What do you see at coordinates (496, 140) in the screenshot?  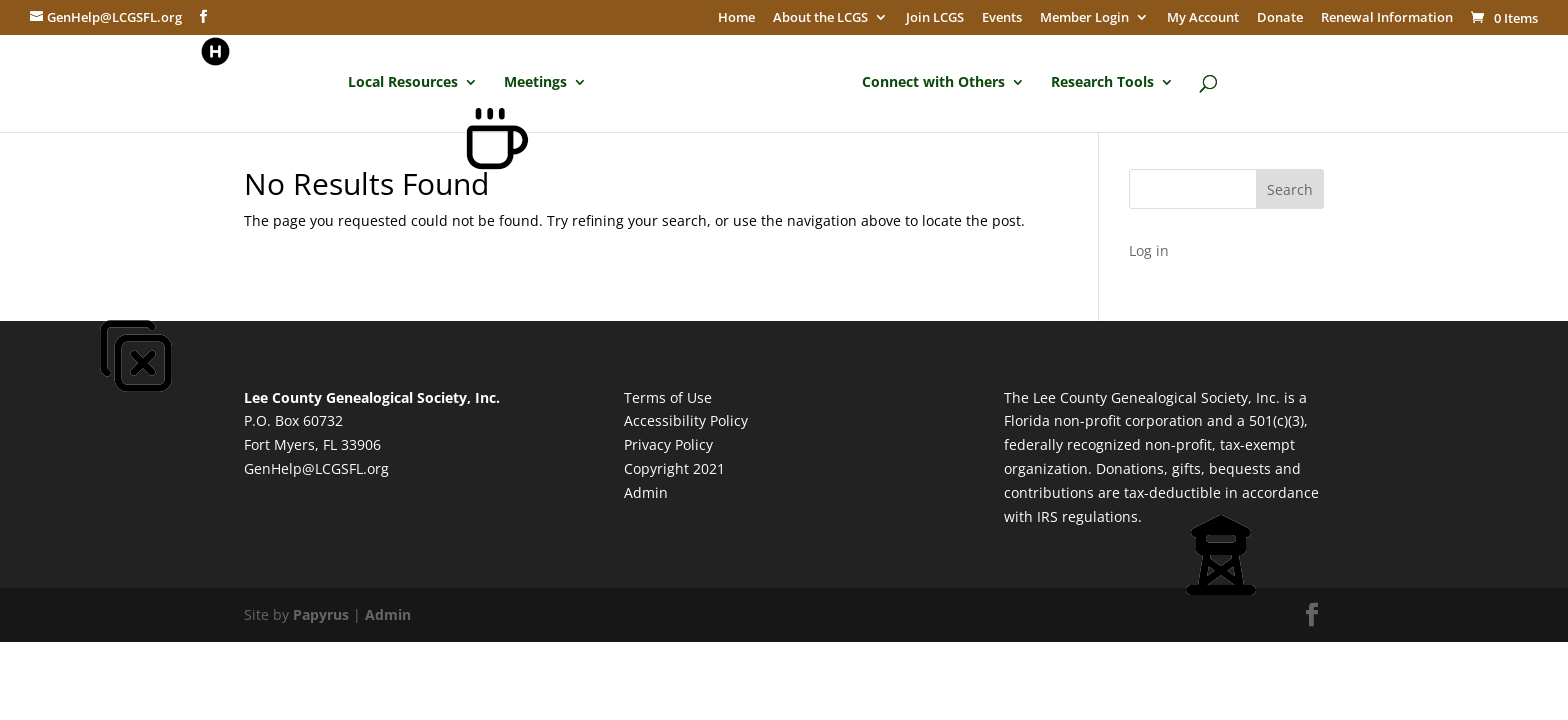 I see `take a coffee break or set a break reminder` at bounding box center [496, 140].